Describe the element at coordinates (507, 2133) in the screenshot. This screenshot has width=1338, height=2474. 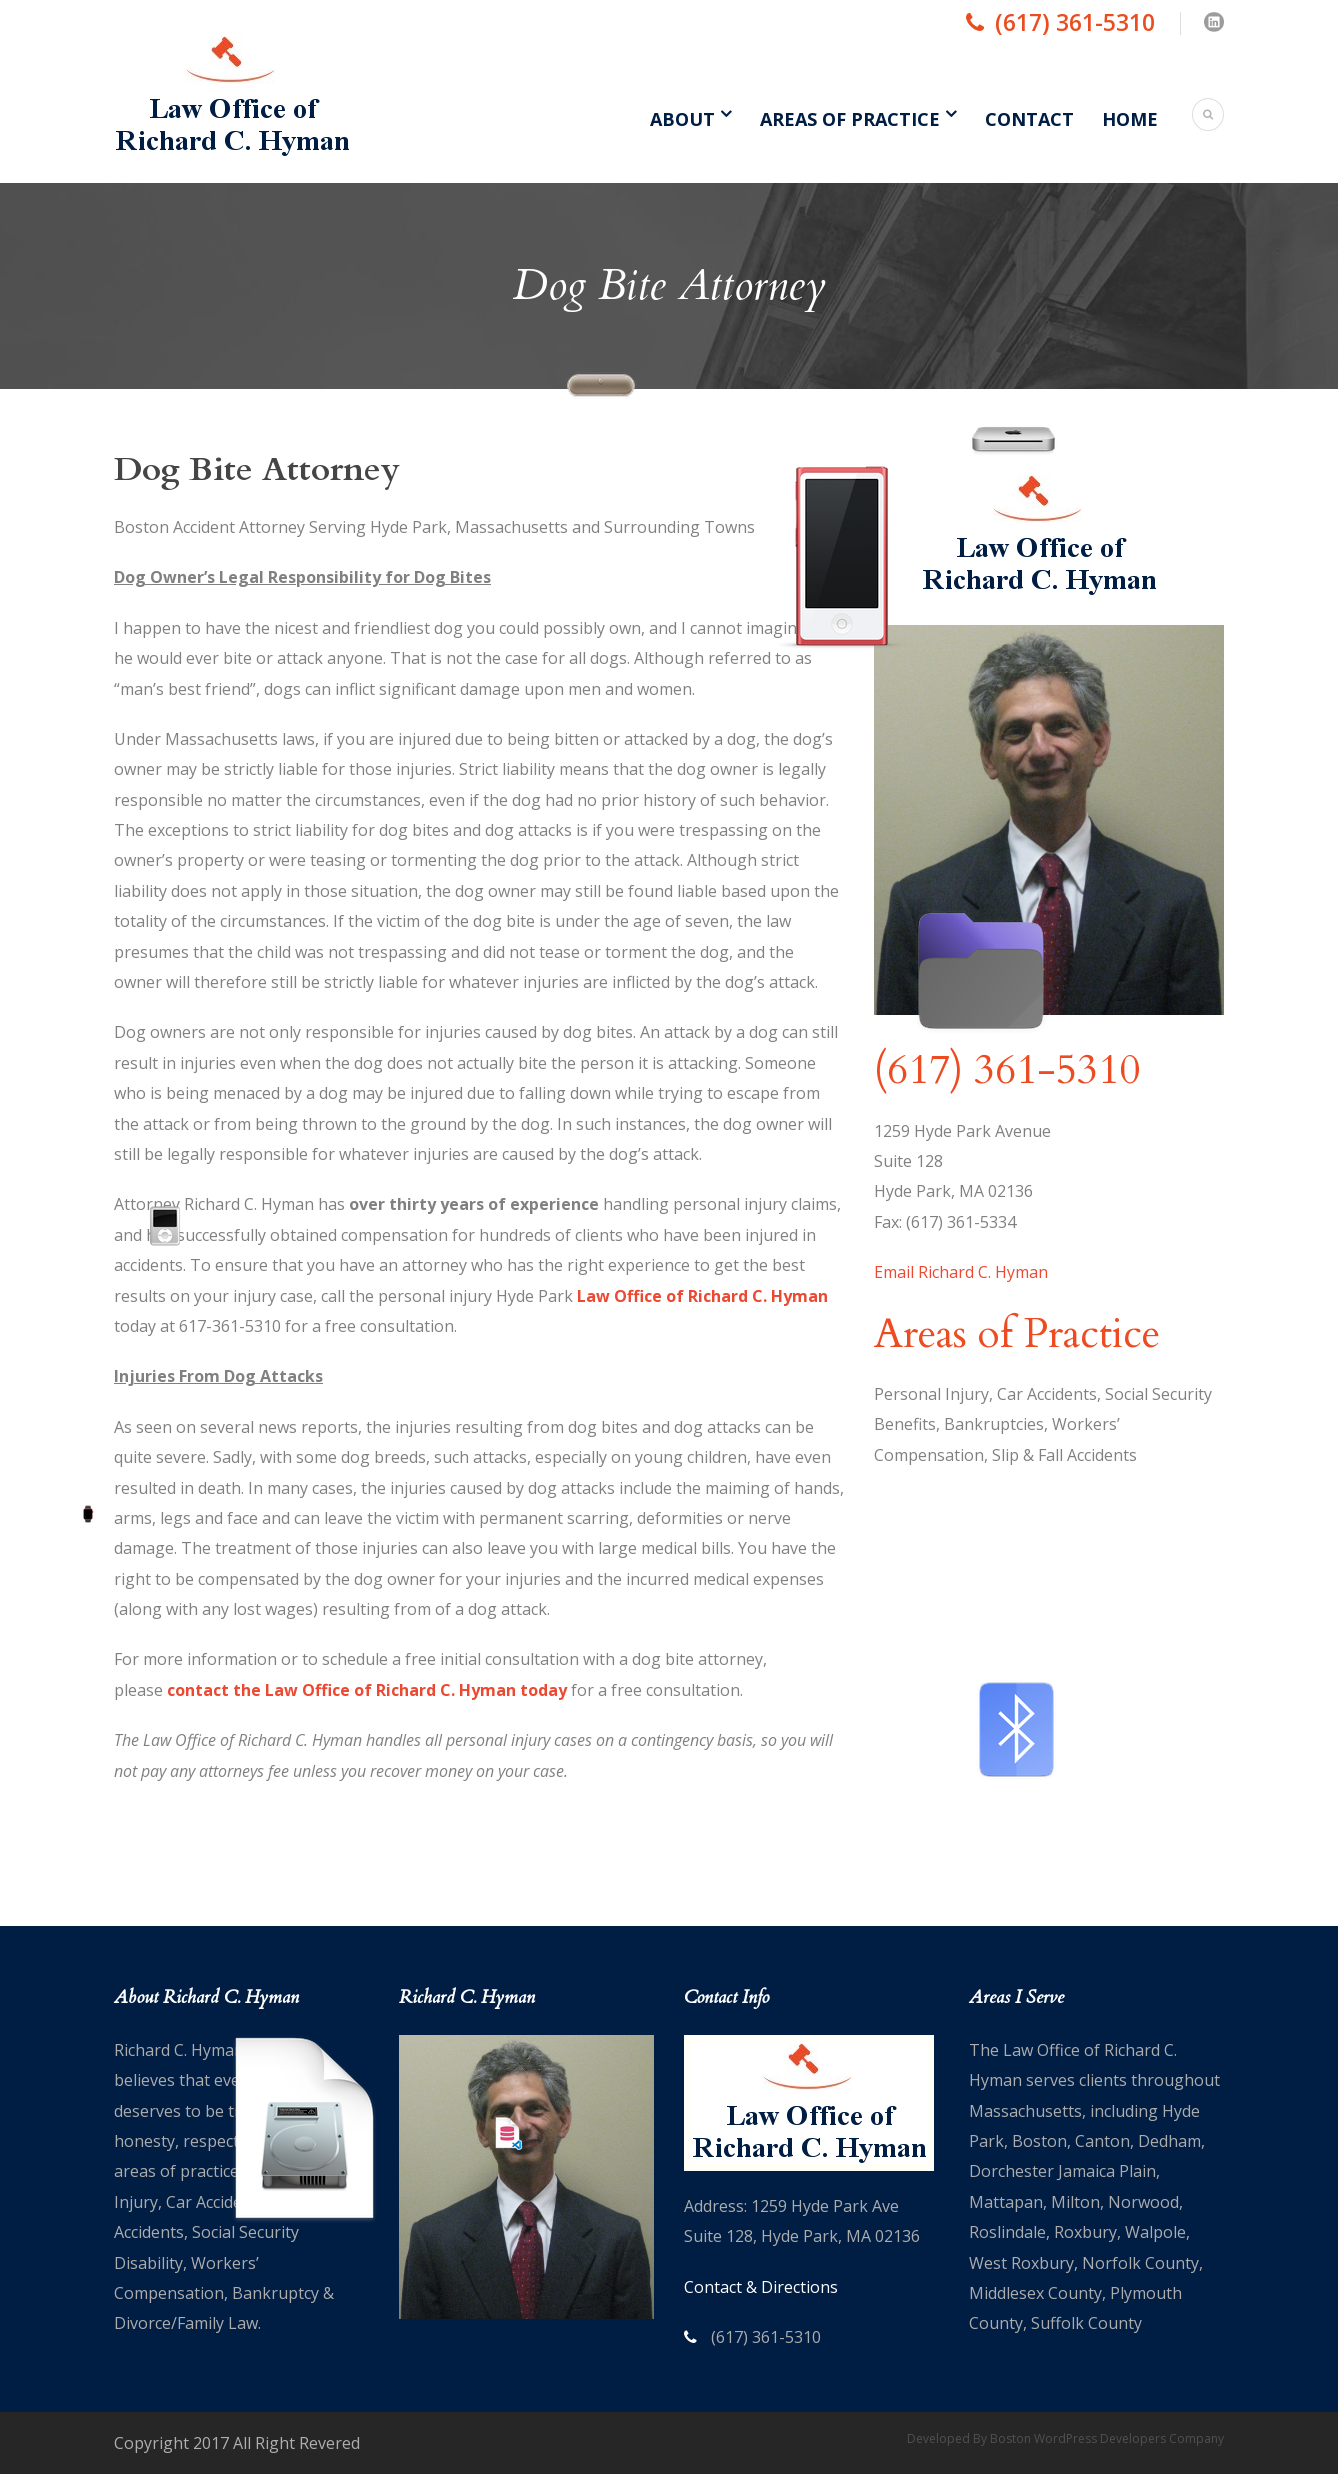
I see `open sql database file in Visual Studio Code` at that location.